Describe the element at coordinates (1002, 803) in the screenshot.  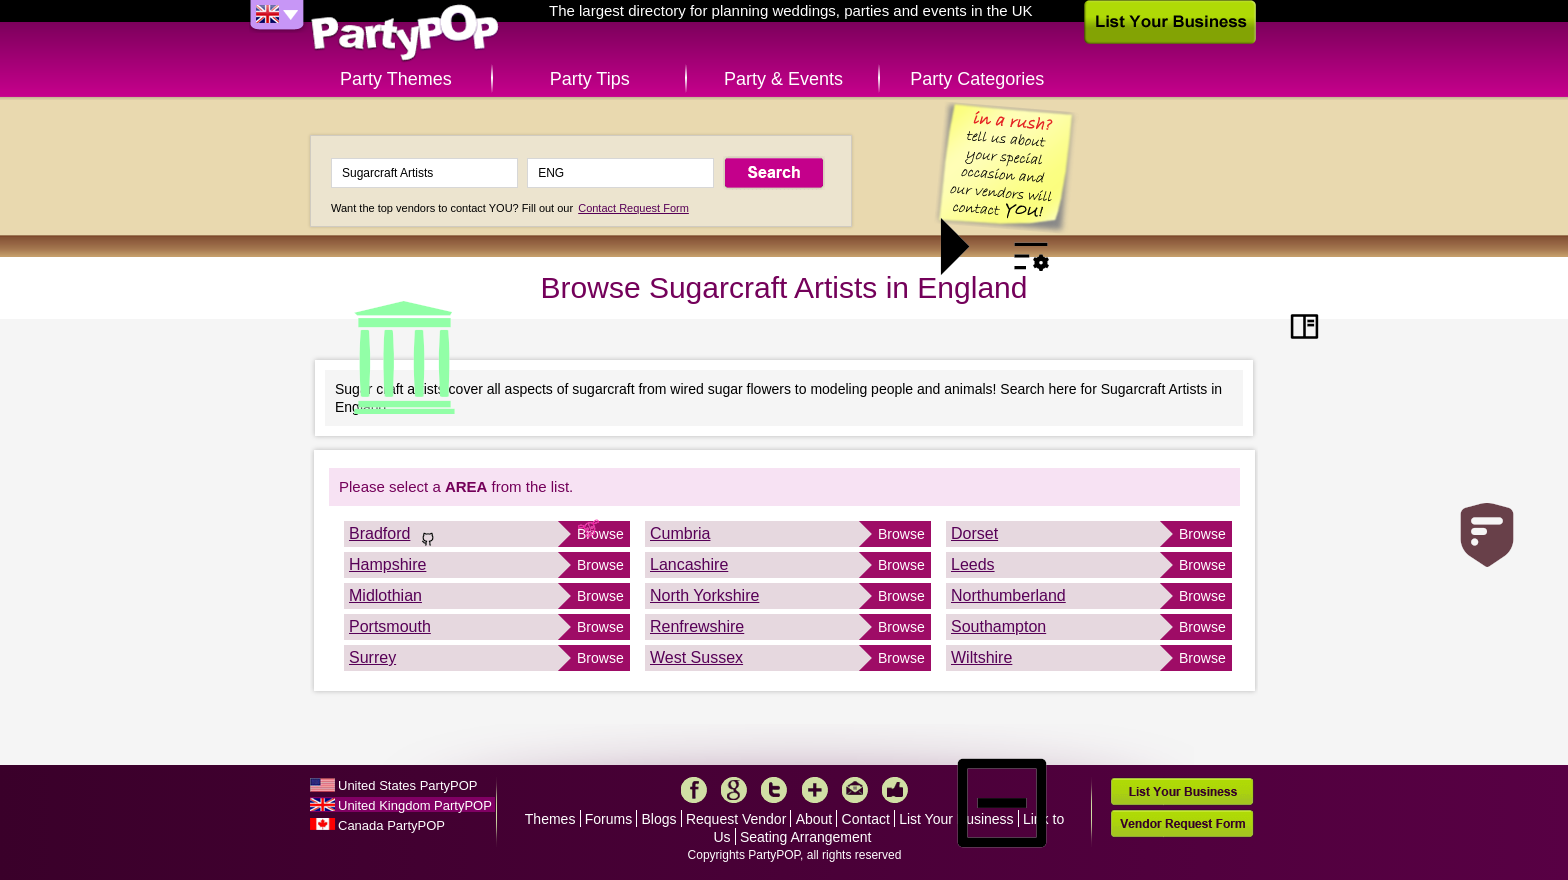
I see `indicates a partially selected state in a list` at that location.